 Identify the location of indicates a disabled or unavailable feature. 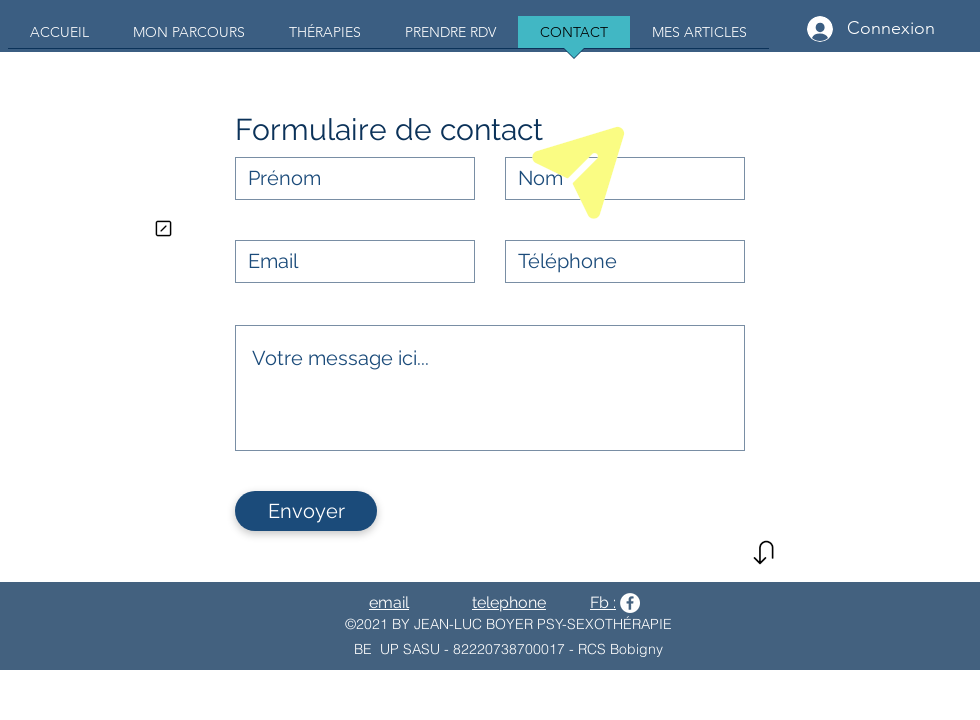
(163, 228).